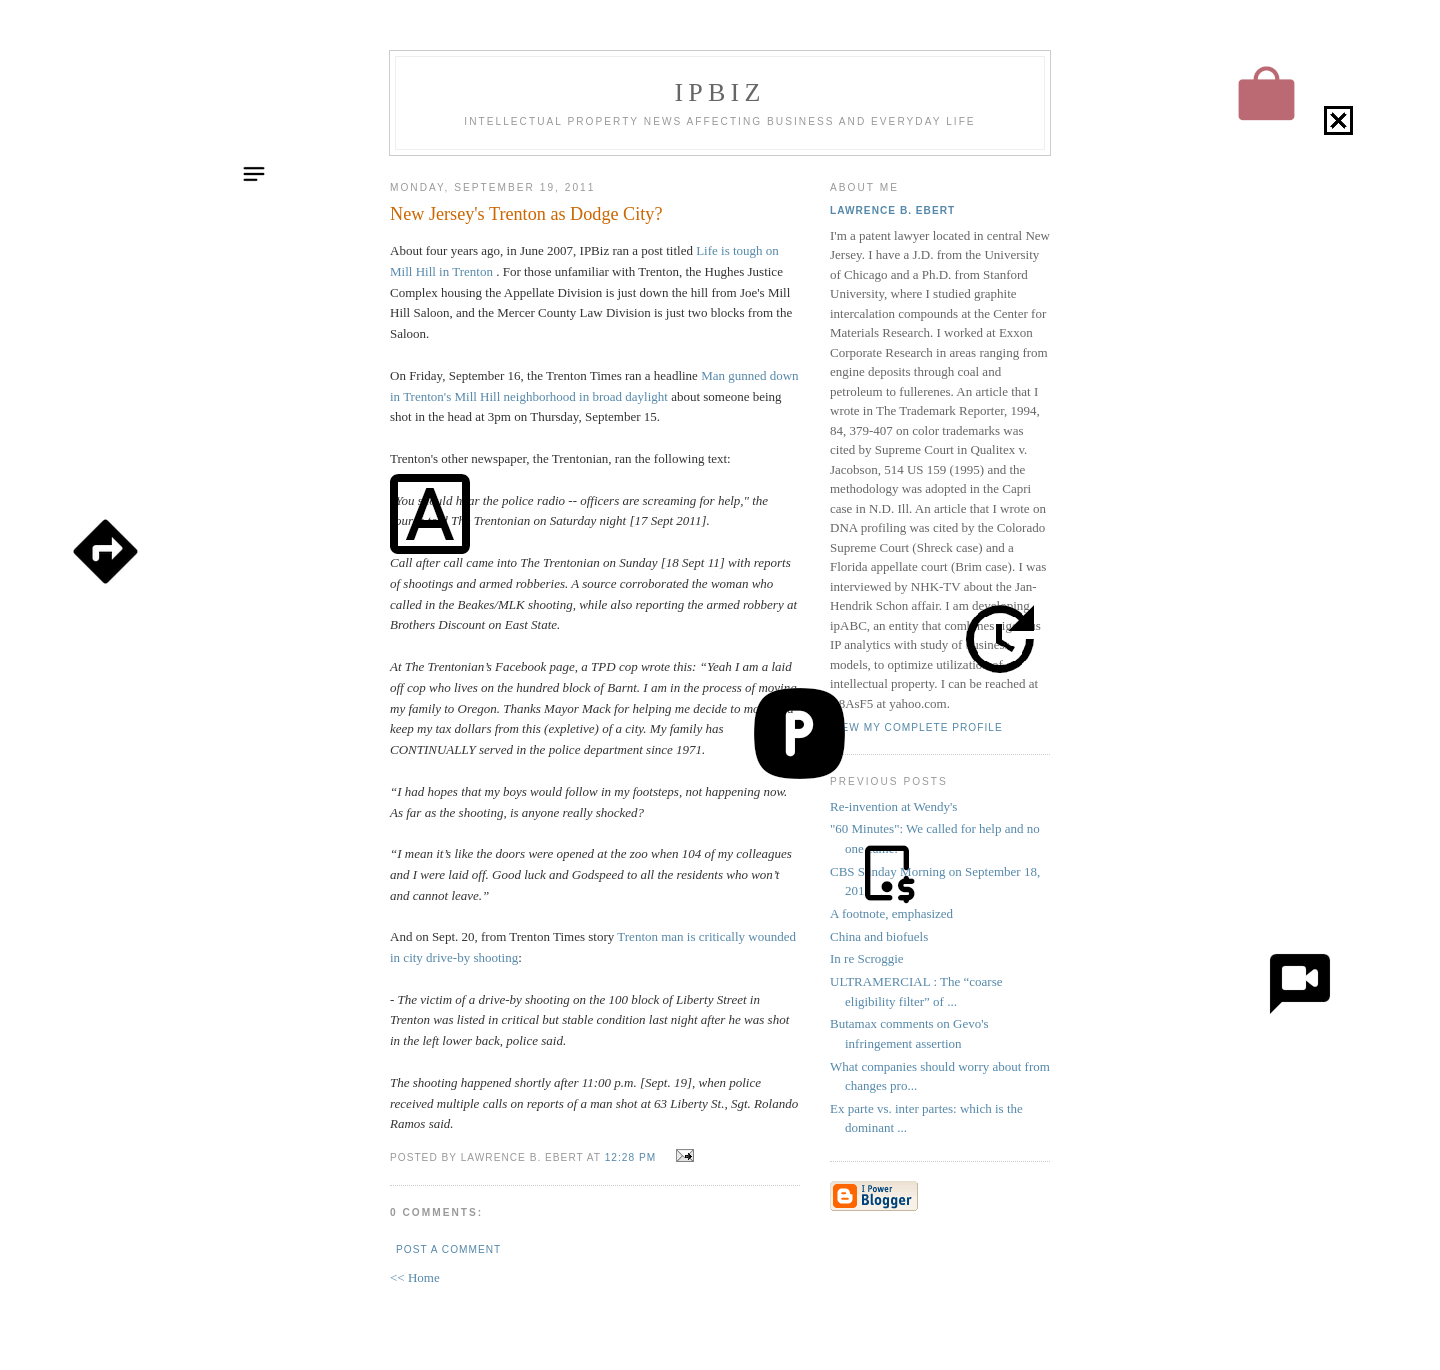 The image size is (1440, 1370). I want to click on access tablet payment or billing settings, so click(887, 873).